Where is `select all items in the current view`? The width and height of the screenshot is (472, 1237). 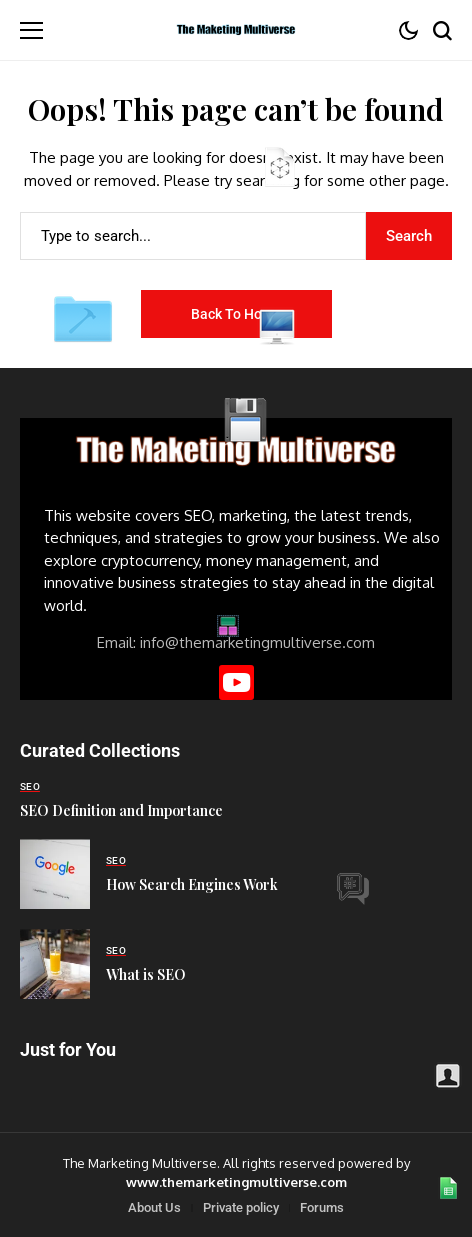
select all items in the current view is located at coordinates (228, 626).